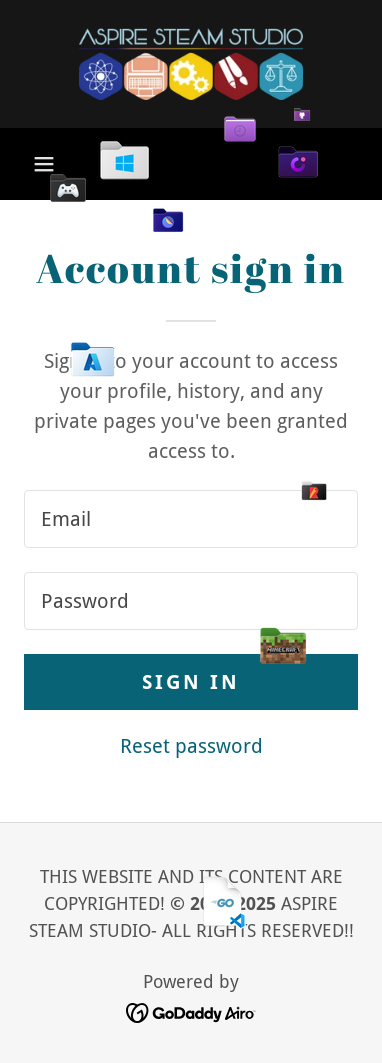 This screenshot has width=382, height=1063. What do you see at coordinates (302, 115) in the screenshot?
I see `open github repository folder` at bounding box center [302, 115].